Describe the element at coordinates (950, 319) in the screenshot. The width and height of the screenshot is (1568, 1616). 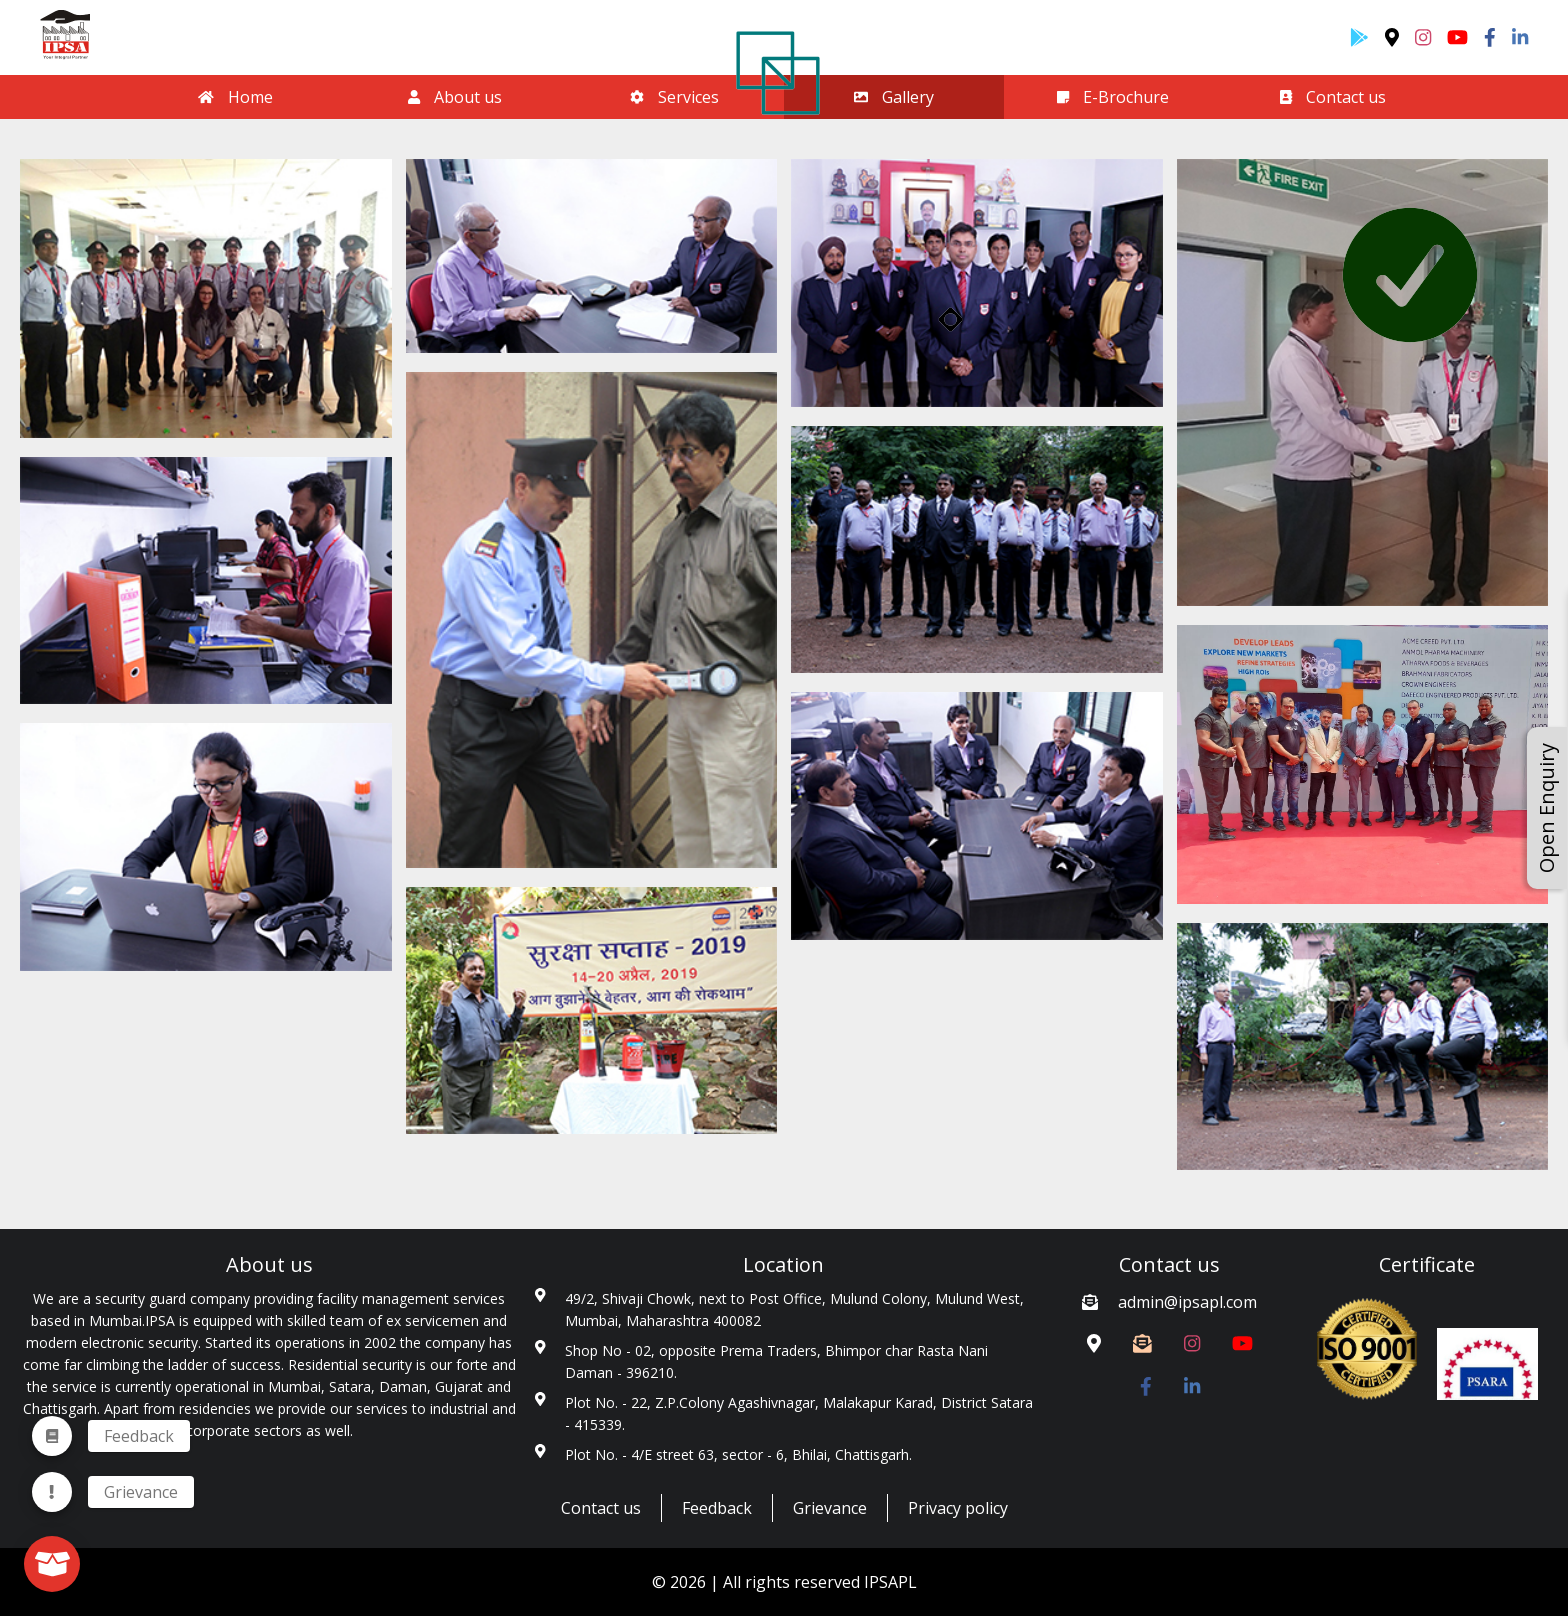
I see `cloudsmith logo` at that location.